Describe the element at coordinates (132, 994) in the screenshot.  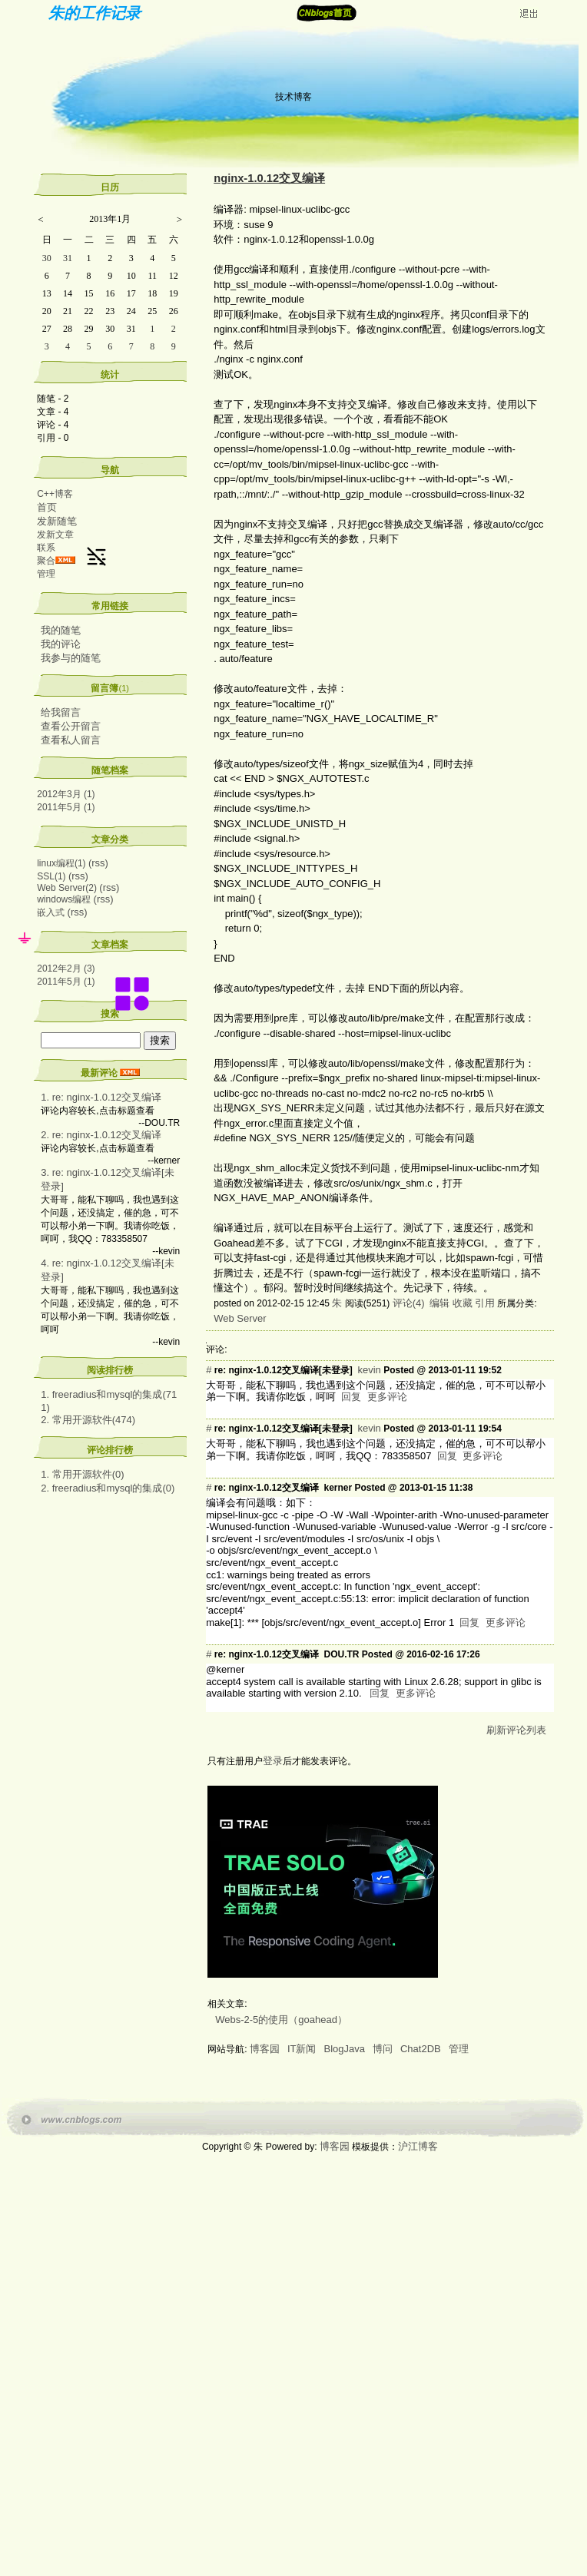
I see `browse categories or sections` at that location.